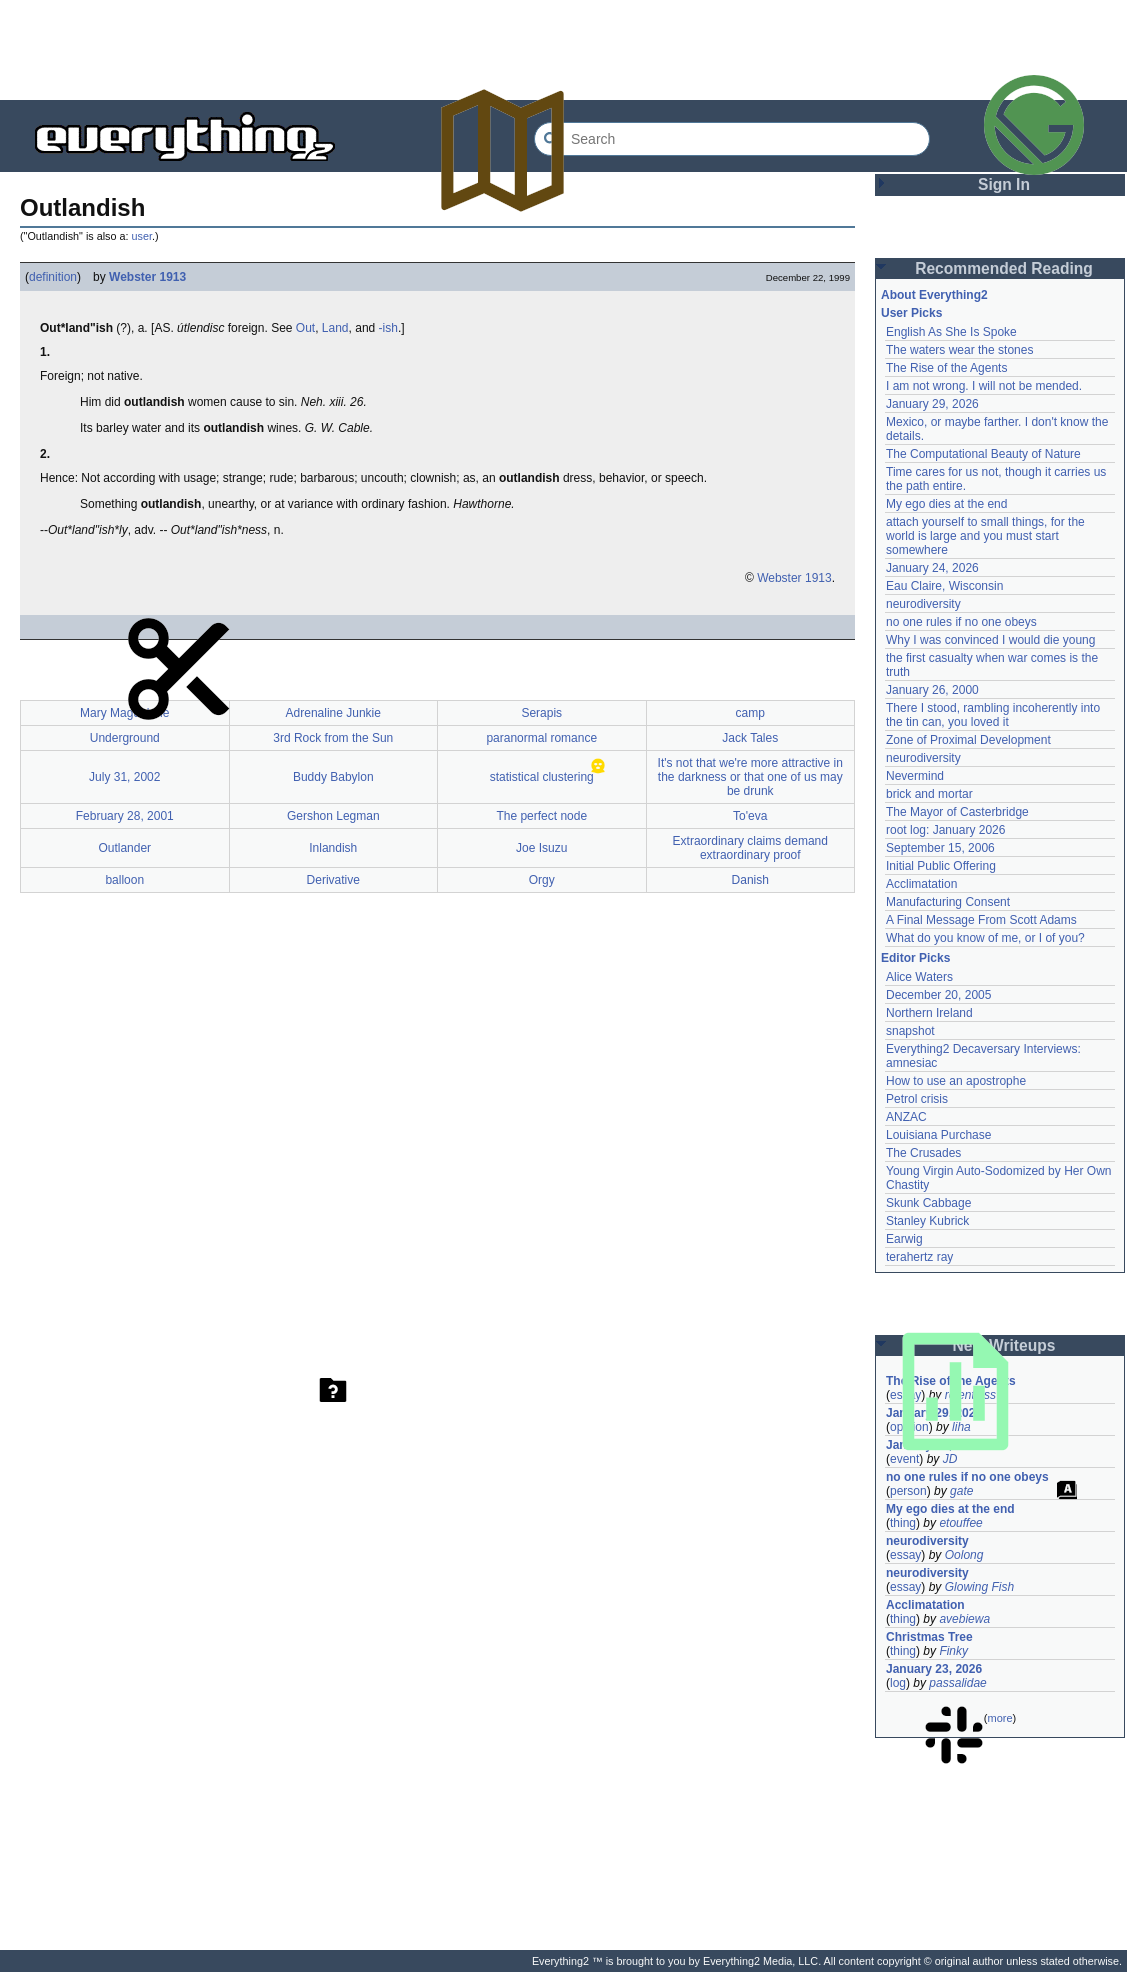 The height and width of the screenshot is (1972, 1127). I want to click on Gatsby framework logo, so click(1034, 125).